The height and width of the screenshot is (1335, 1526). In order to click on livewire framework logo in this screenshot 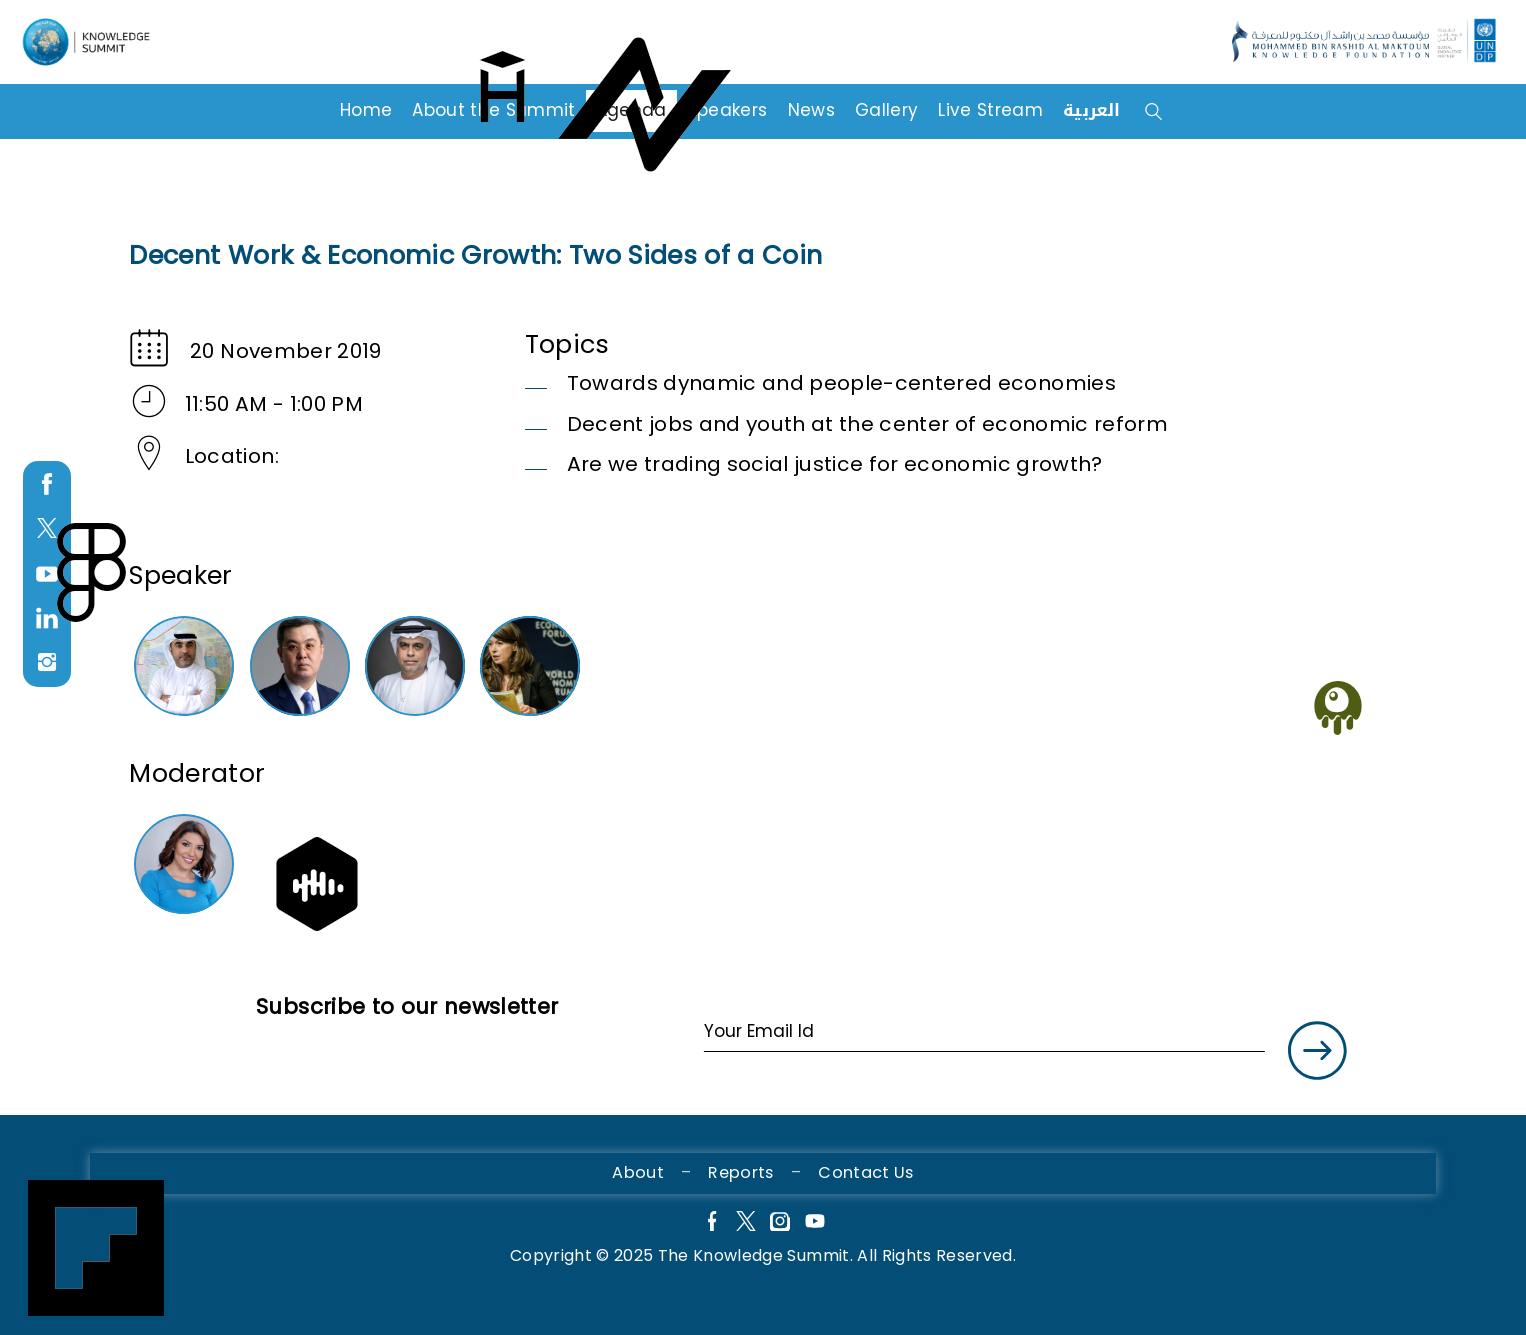, I will do `click(1338, 708)`.